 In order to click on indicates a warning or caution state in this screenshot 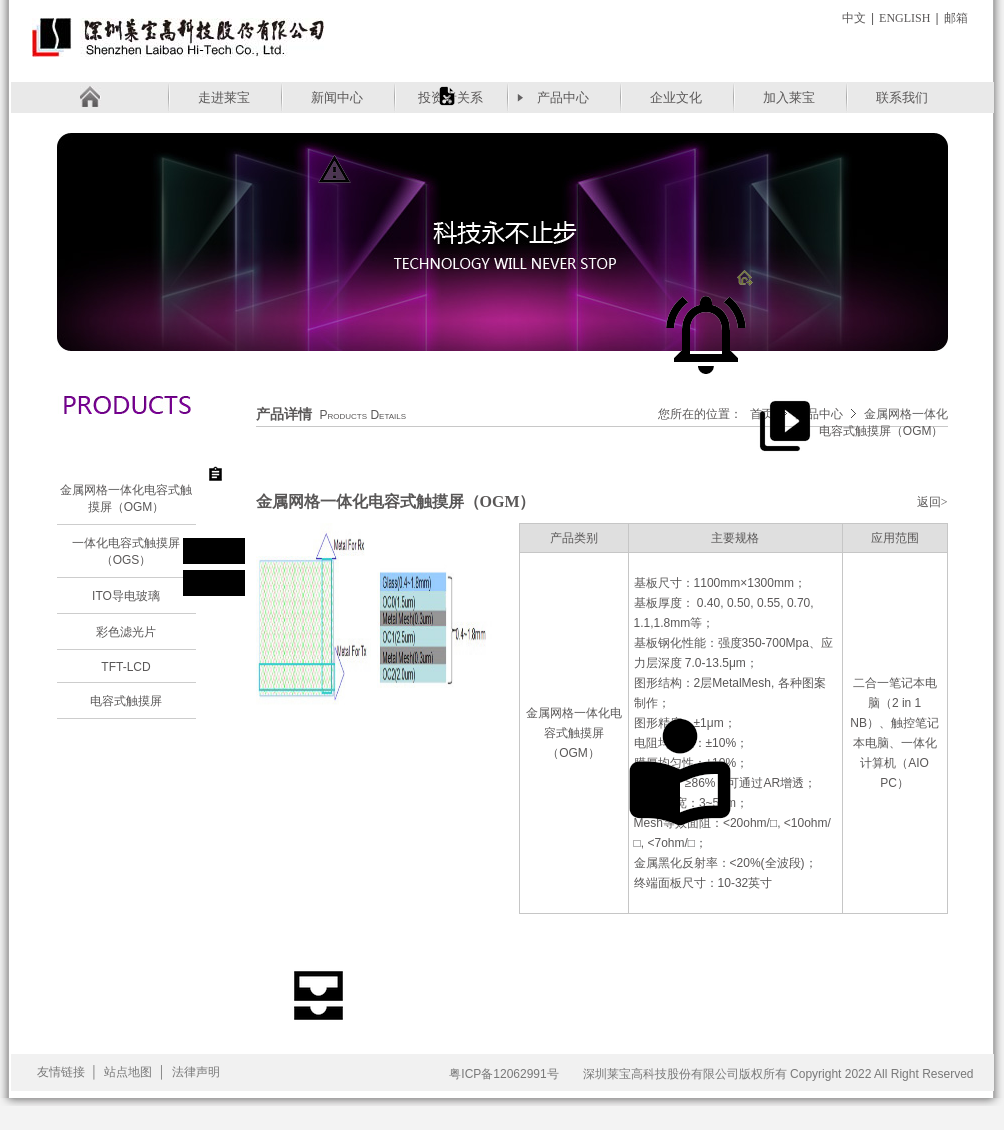, I will do `click(334, 169)`.